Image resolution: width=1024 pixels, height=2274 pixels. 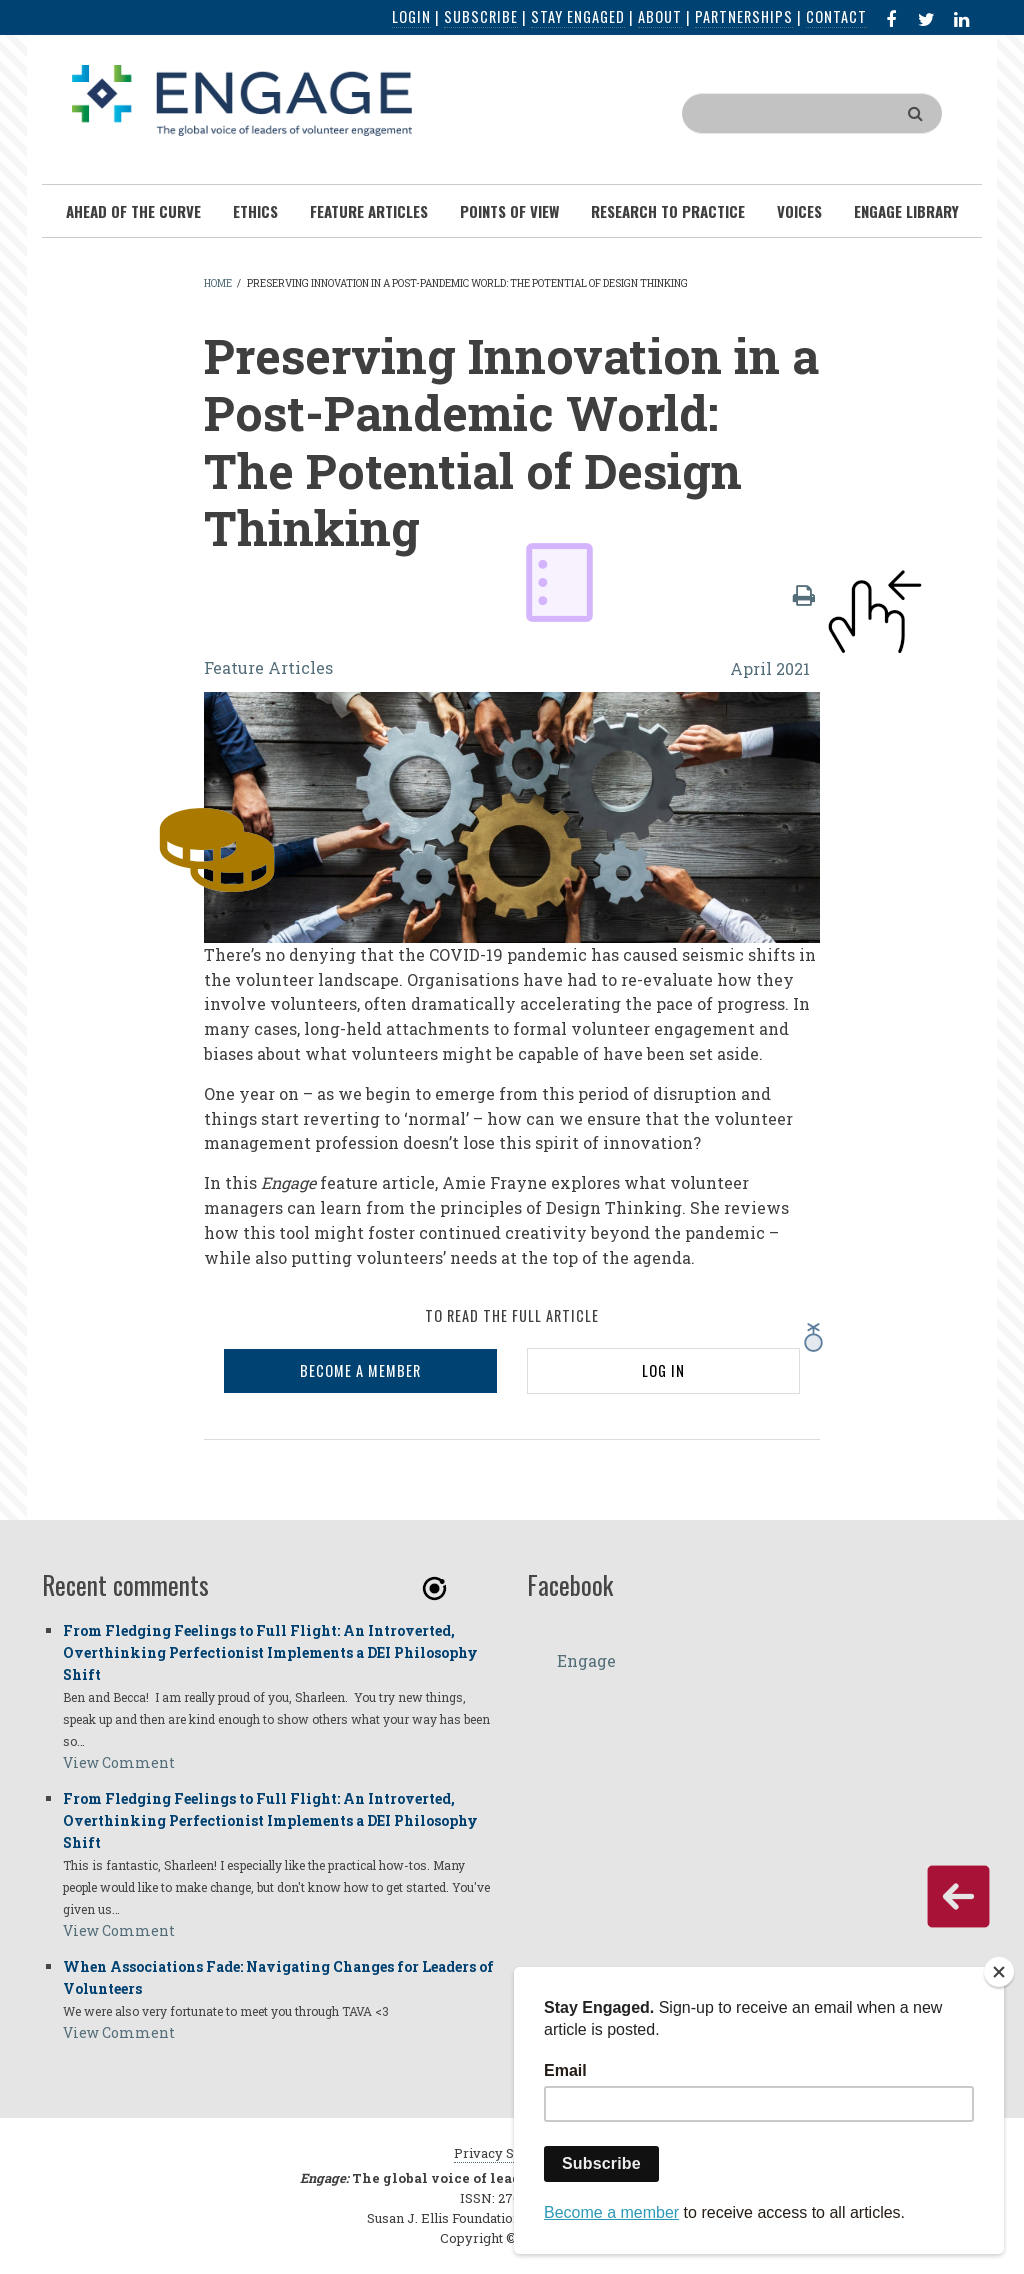 What do you see at coordinates (958, 1896) in the screenshot?
I see `go back to the previous screen` at bounding box center [958, 1896].